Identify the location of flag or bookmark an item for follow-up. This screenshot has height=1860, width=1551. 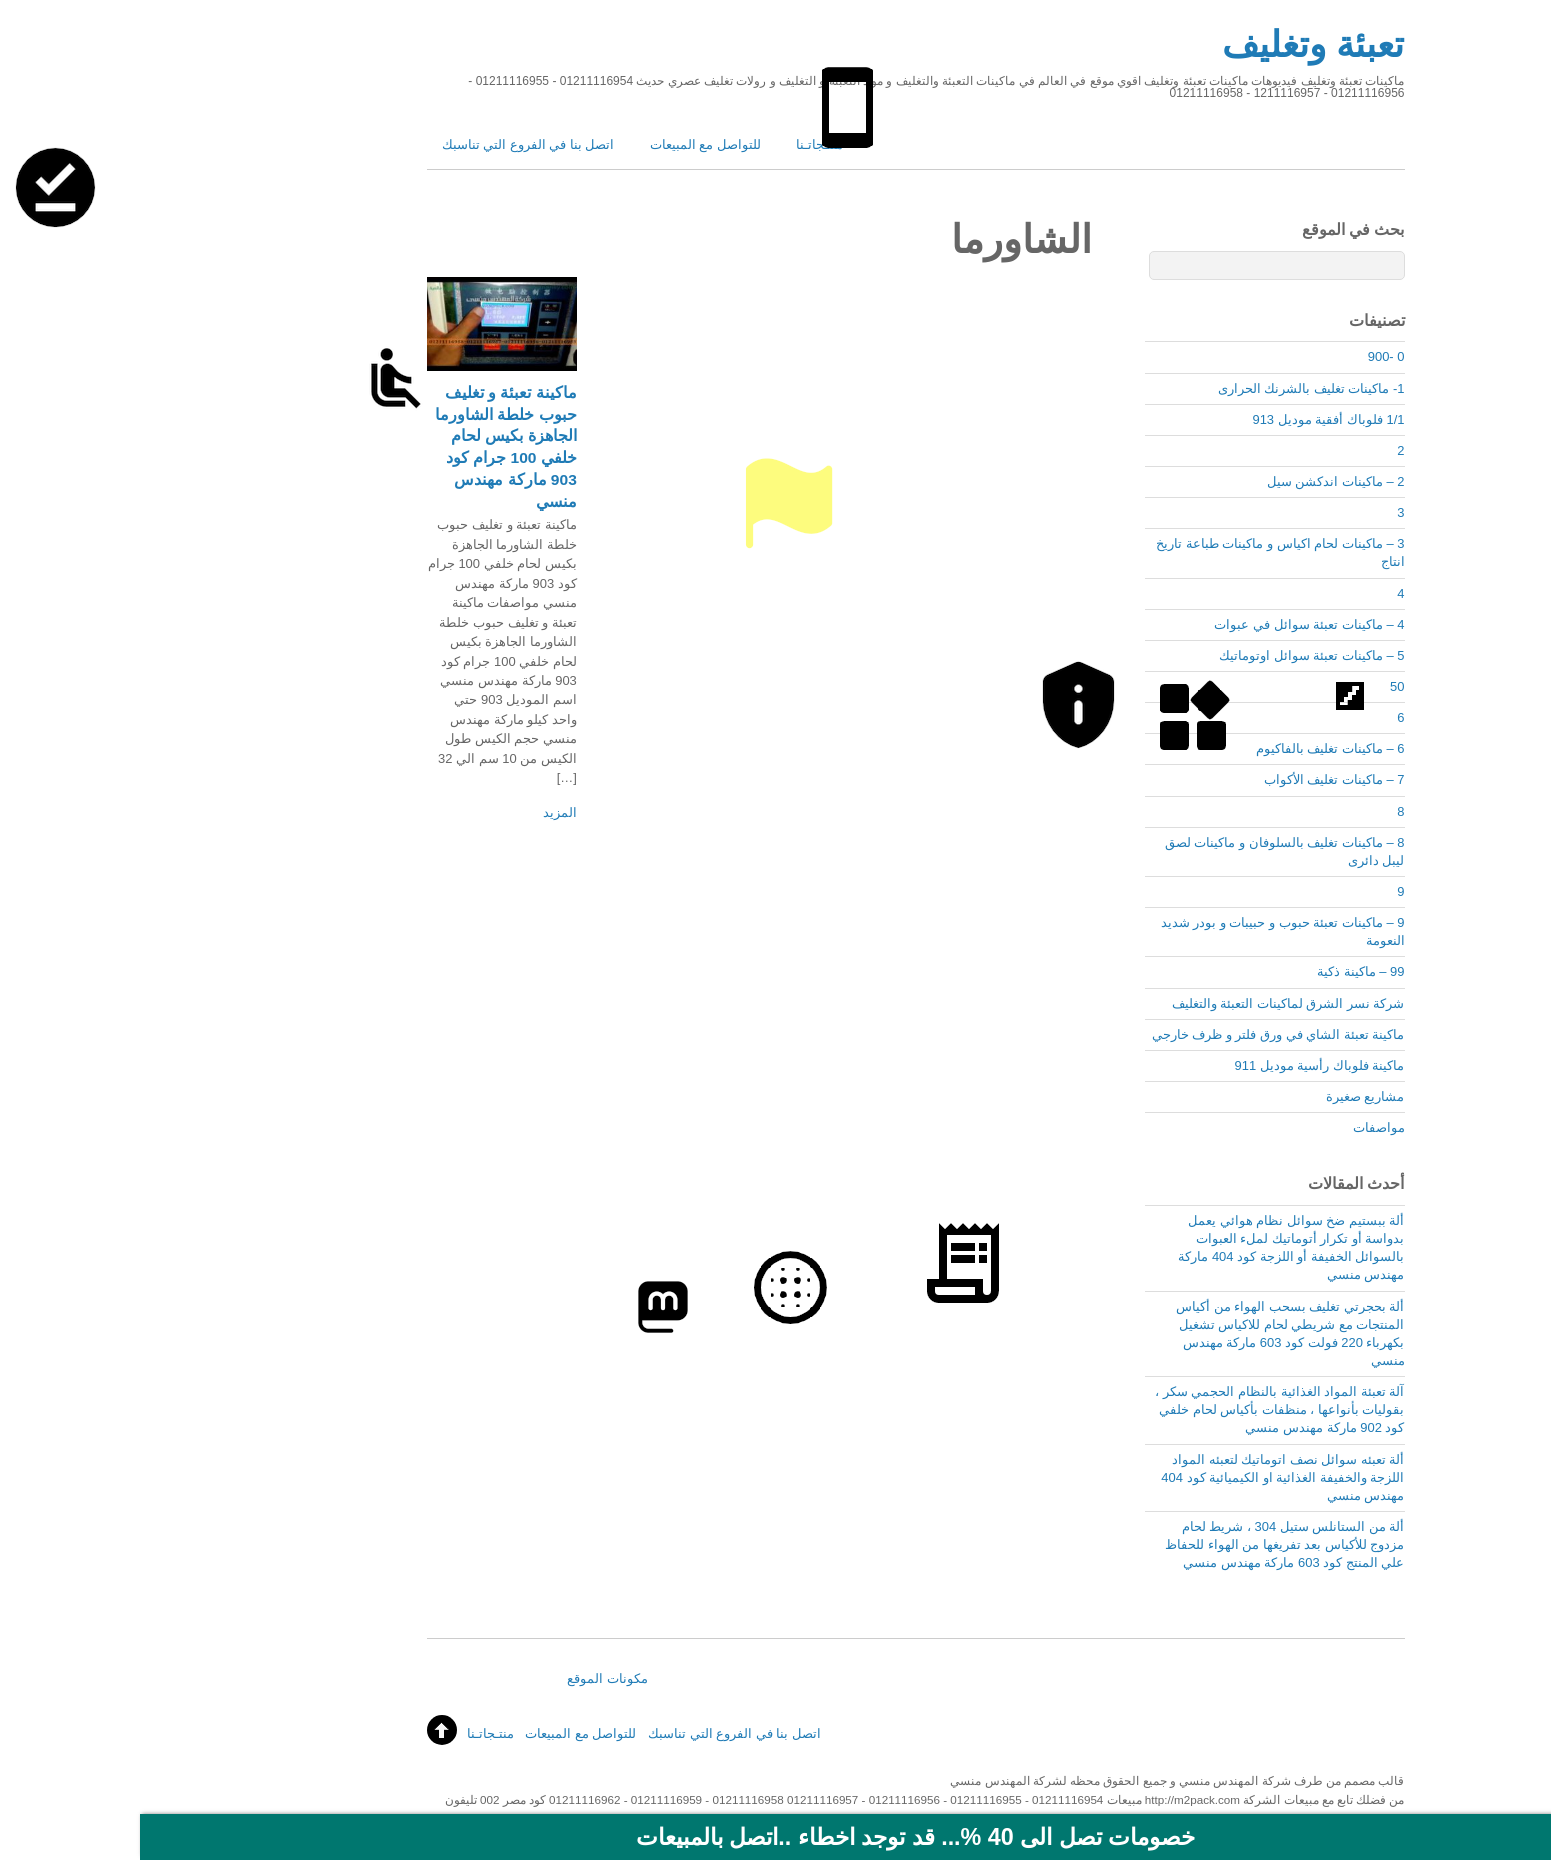
(785, 501).